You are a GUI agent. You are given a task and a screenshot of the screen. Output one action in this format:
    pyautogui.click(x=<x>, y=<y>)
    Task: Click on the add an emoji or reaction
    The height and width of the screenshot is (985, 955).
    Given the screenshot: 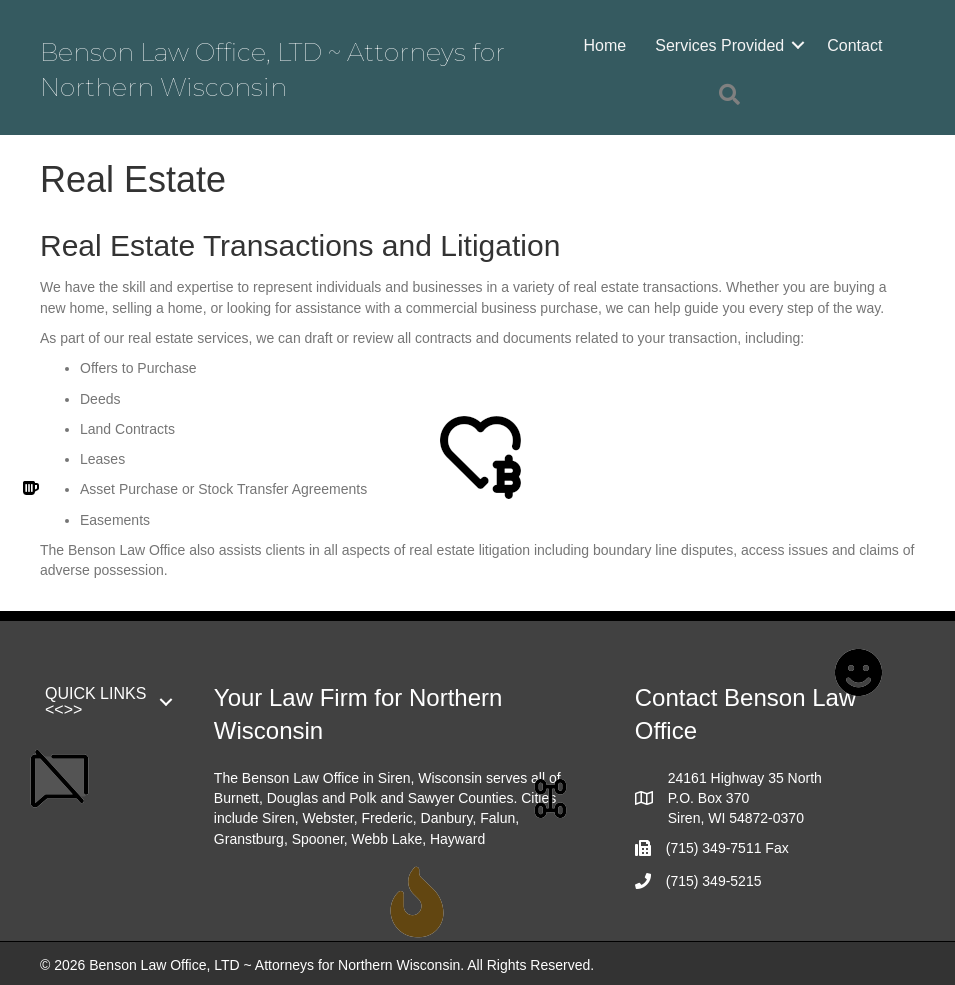 What is the action you would take?
    pyautogui.click(x=858, y=672)
    